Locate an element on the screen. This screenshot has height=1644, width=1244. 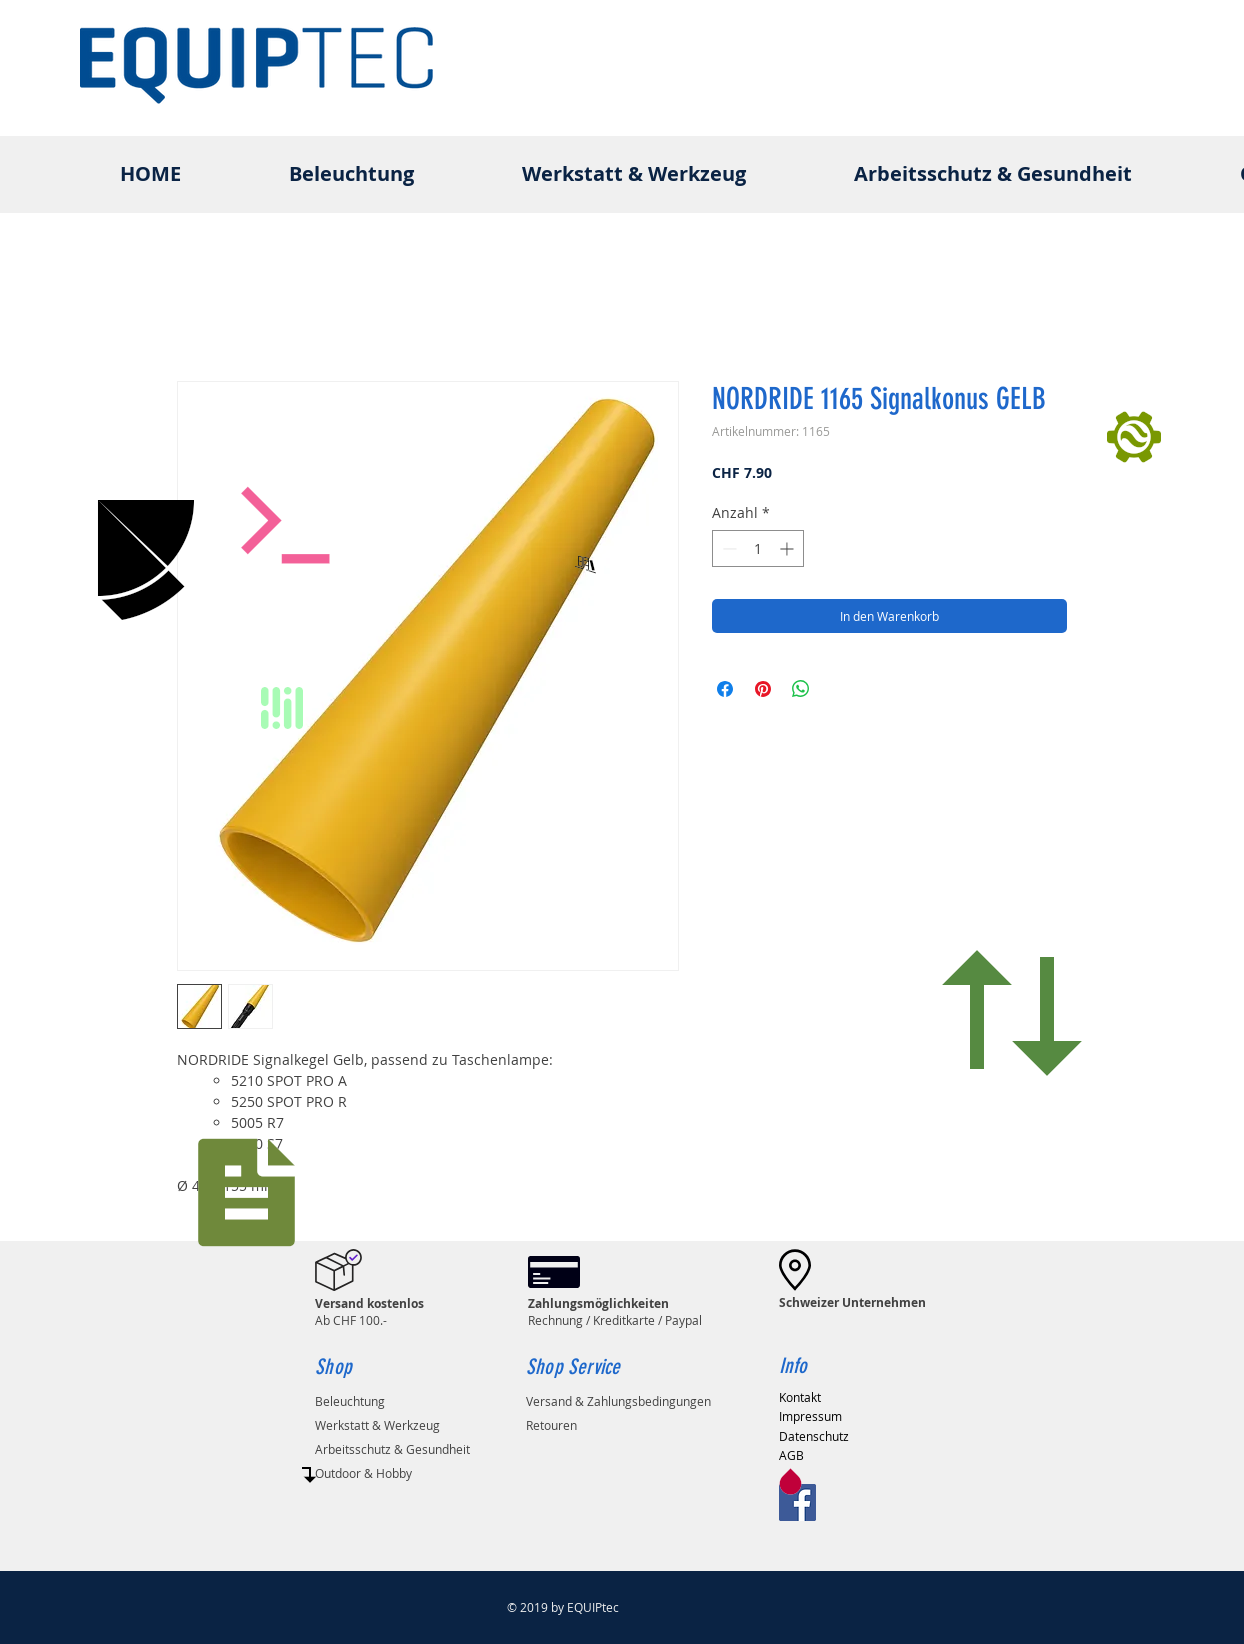
open Poetry package manager is located at coordinates (146, 560).